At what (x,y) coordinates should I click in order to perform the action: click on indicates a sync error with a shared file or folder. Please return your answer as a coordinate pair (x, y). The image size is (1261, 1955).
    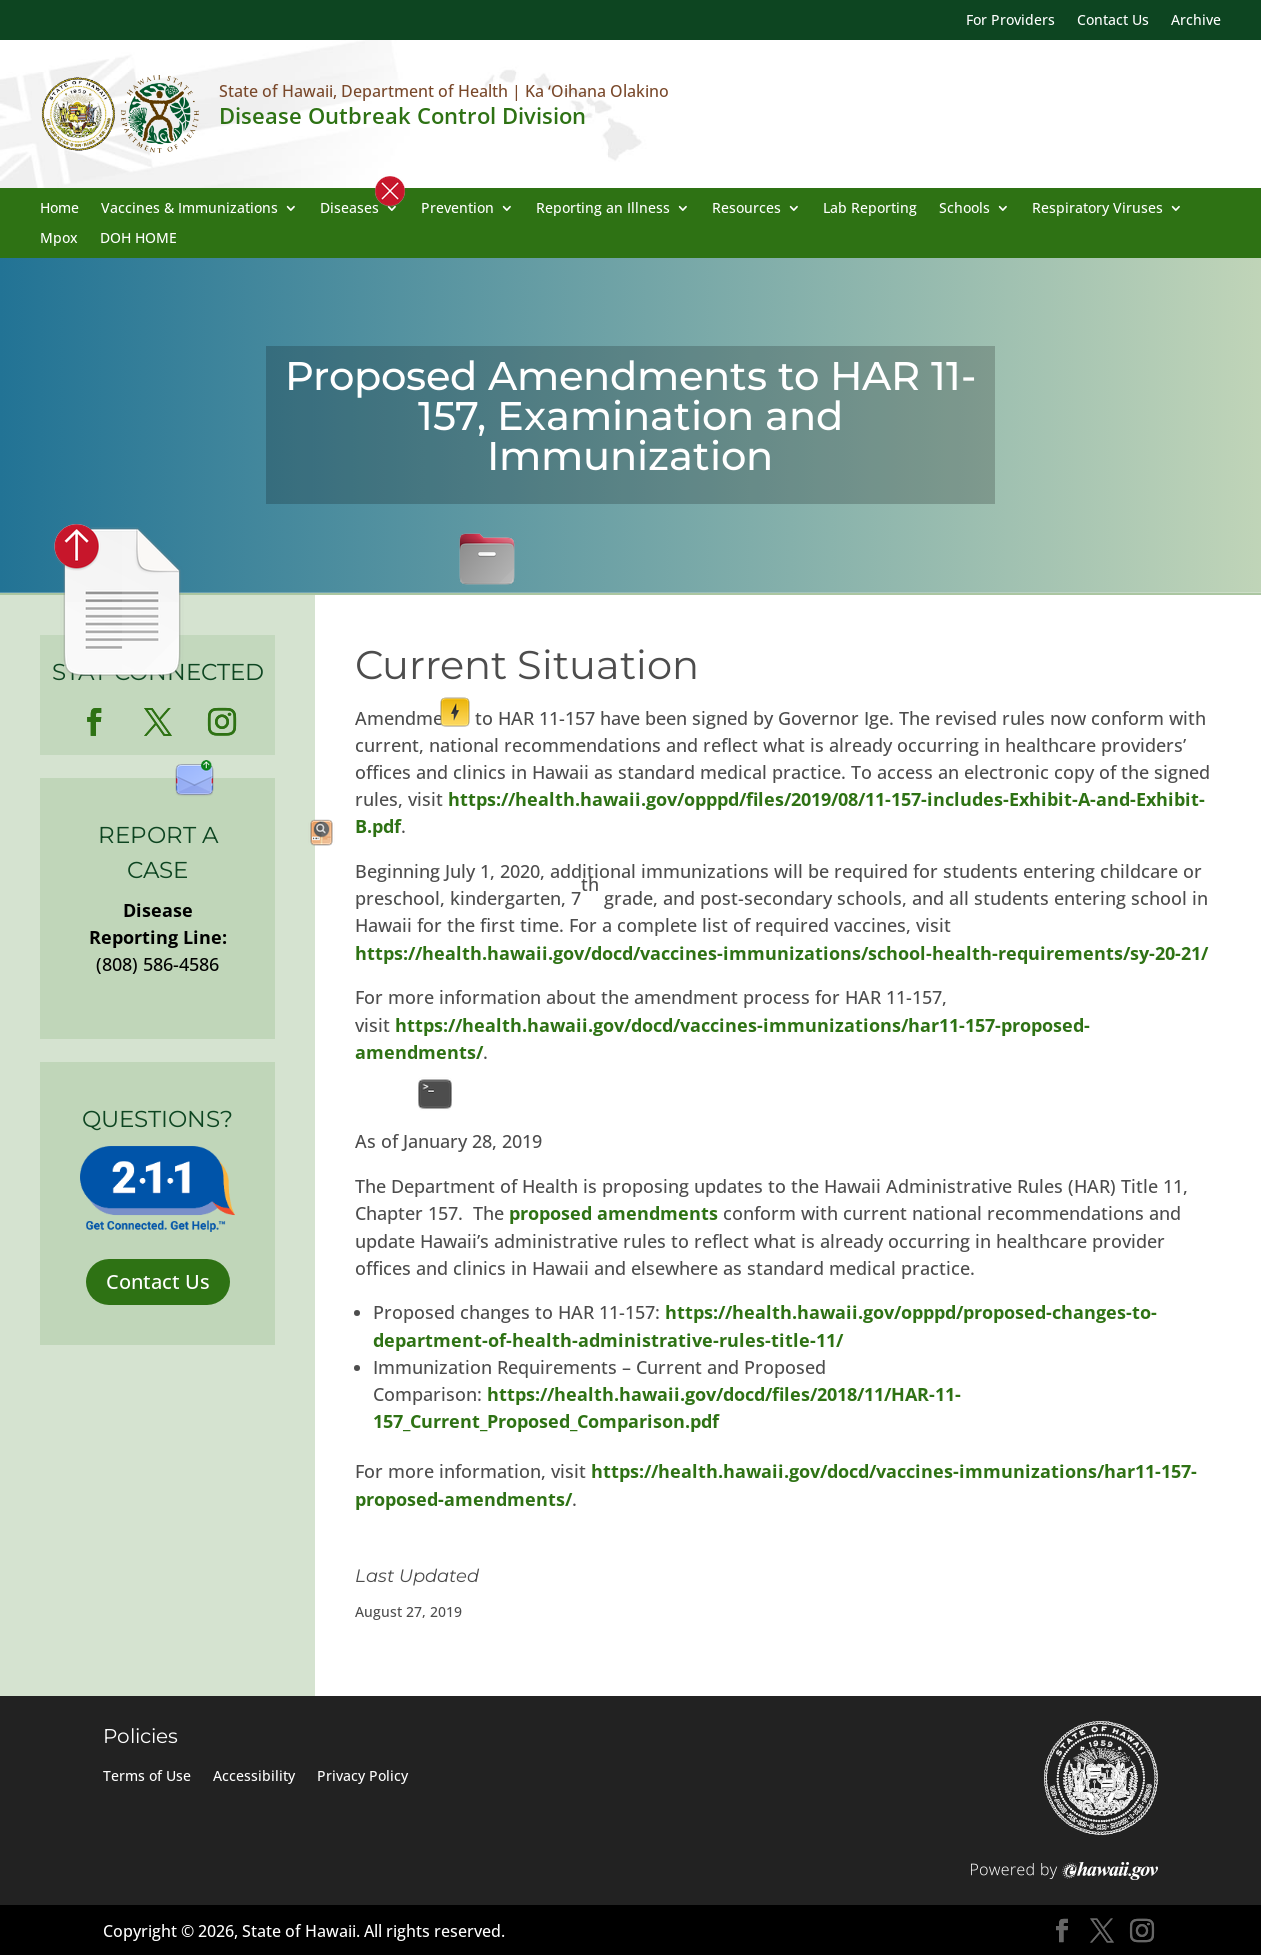
    Looking at the image, I should click on (390, 191).